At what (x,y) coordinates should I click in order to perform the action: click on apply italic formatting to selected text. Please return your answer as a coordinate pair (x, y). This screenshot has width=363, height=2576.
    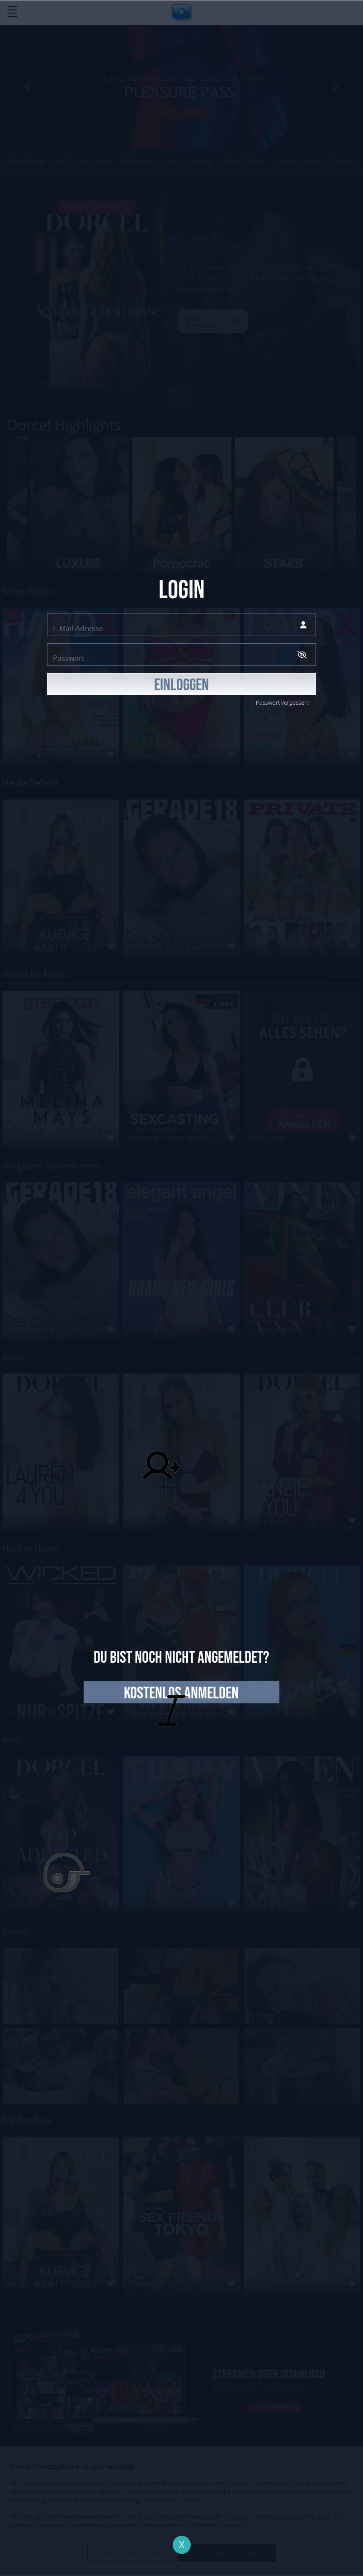
    Looking at the image, I should click on (172, 1711).